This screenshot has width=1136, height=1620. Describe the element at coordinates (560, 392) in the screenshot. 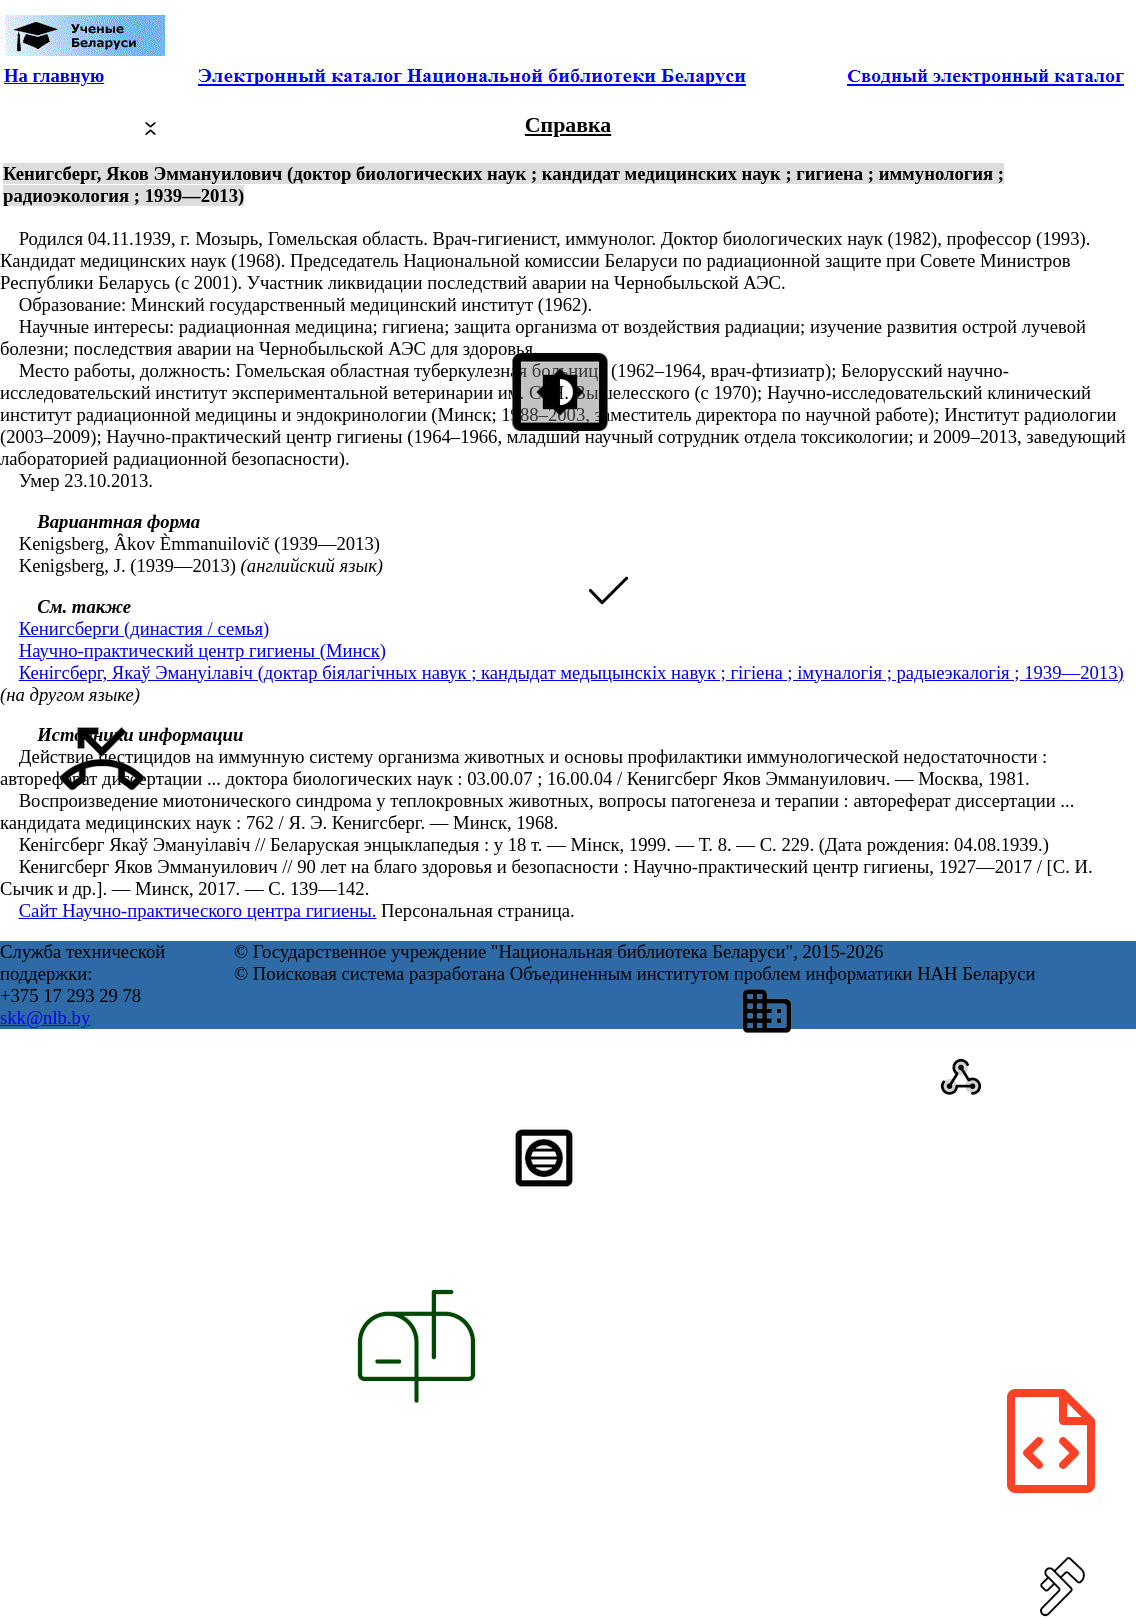

I see `adjust display brightness settings` at that location.